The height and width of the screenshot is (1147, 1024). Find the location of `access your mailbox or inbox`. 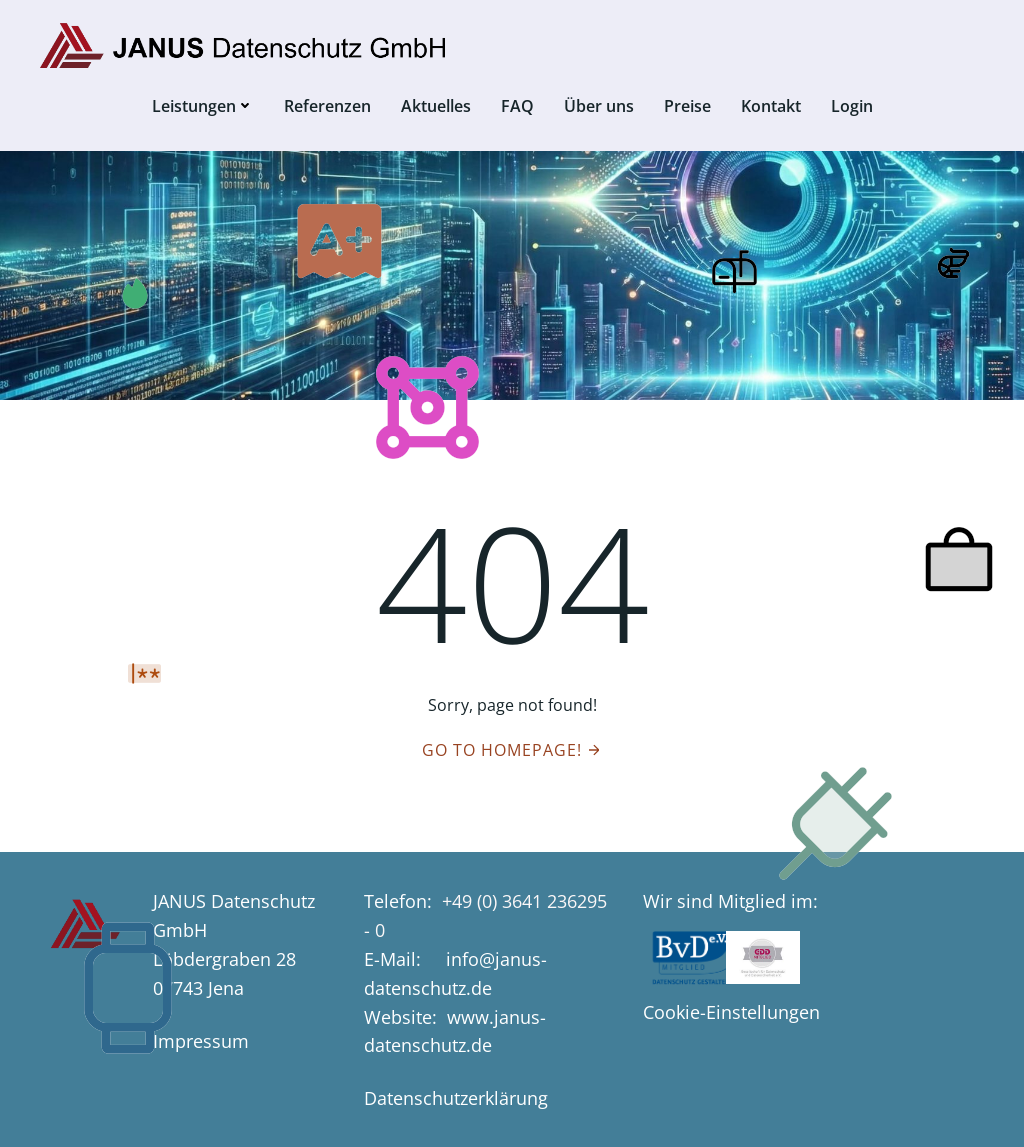

access your mailbox or inbox is located at coordinates (734, 272).